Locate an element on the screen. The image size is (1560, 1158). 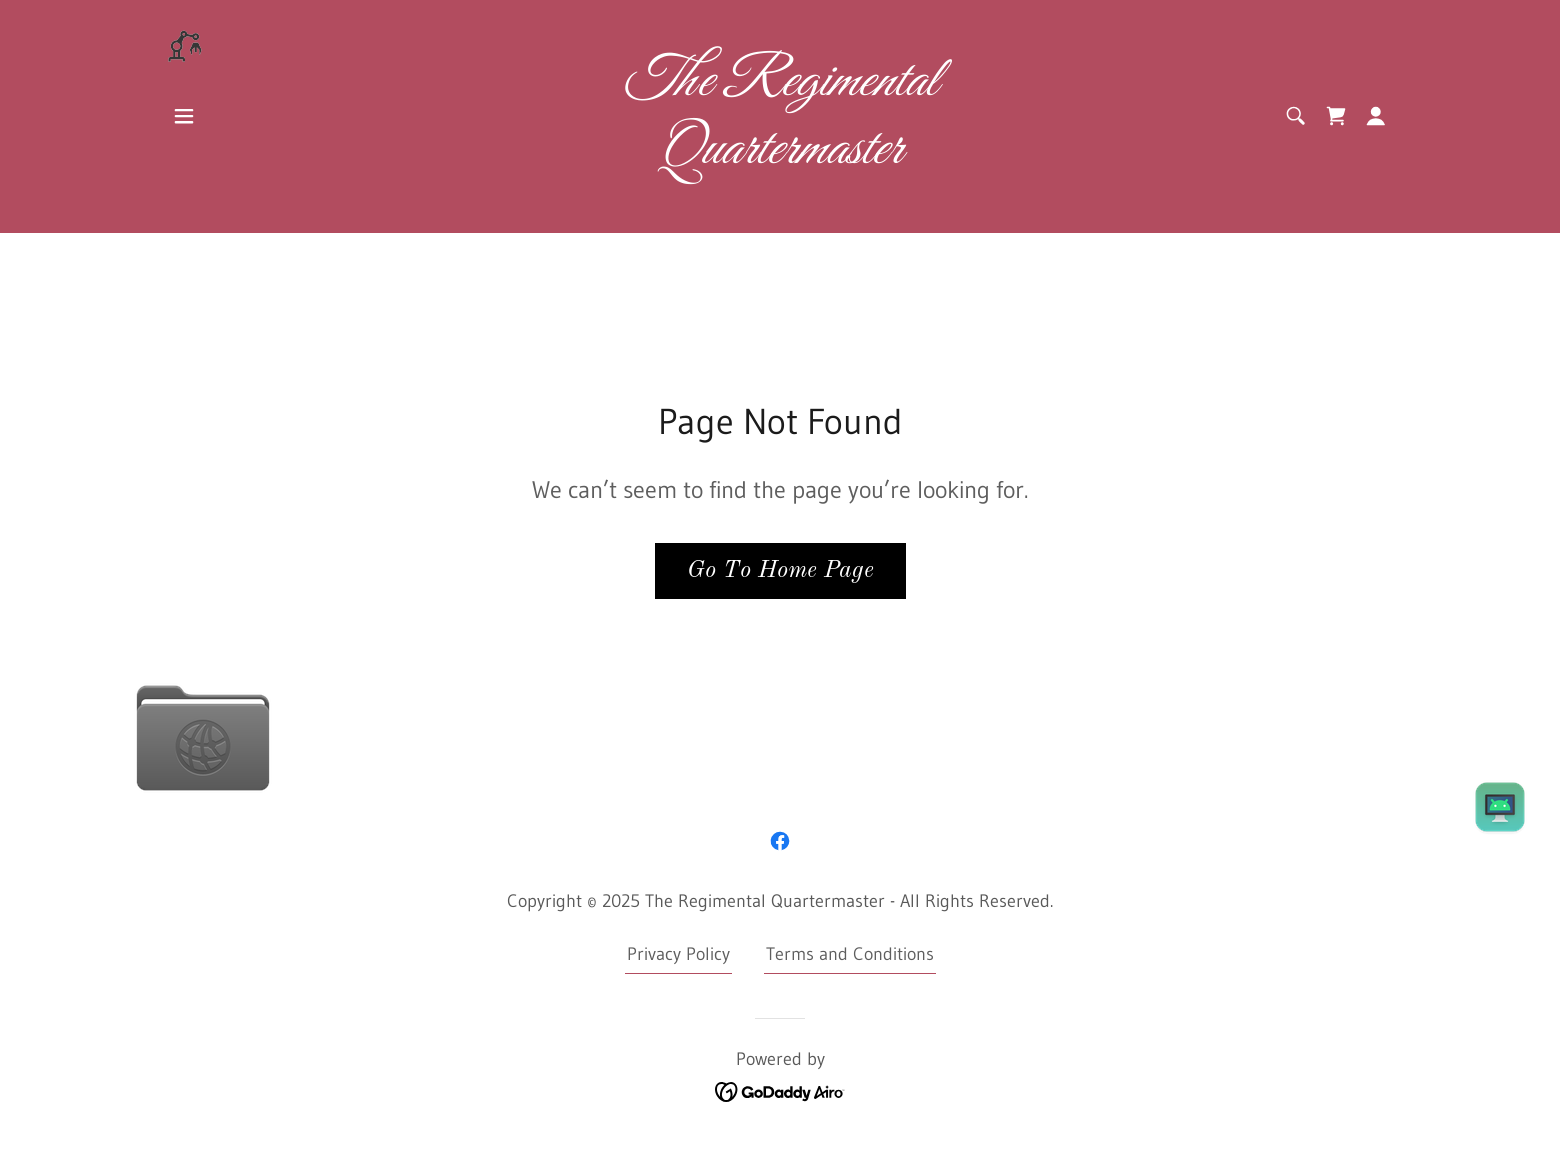
folder containing html or web files is located at coordinates (203, 738).